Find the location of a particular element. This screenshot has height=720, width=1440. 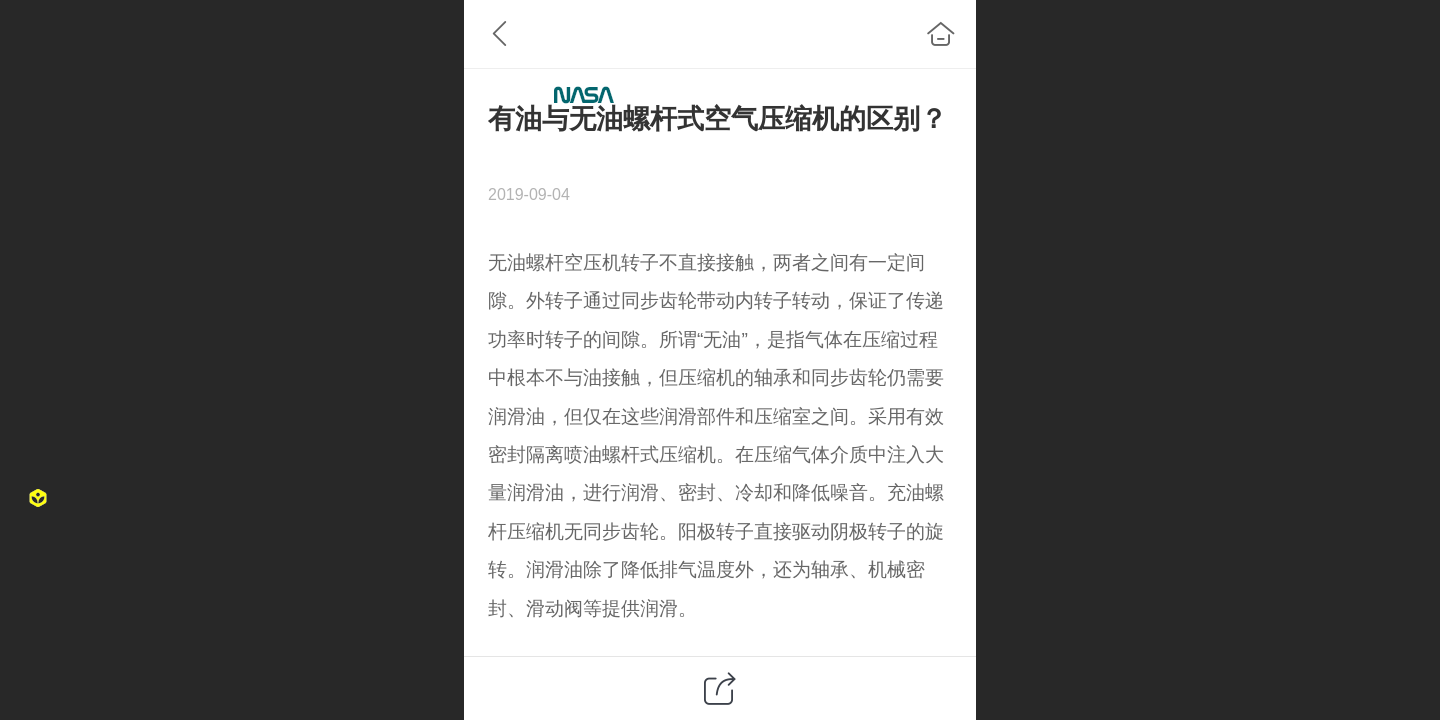

open Khan Academy app is located at coordinates (38, 498).